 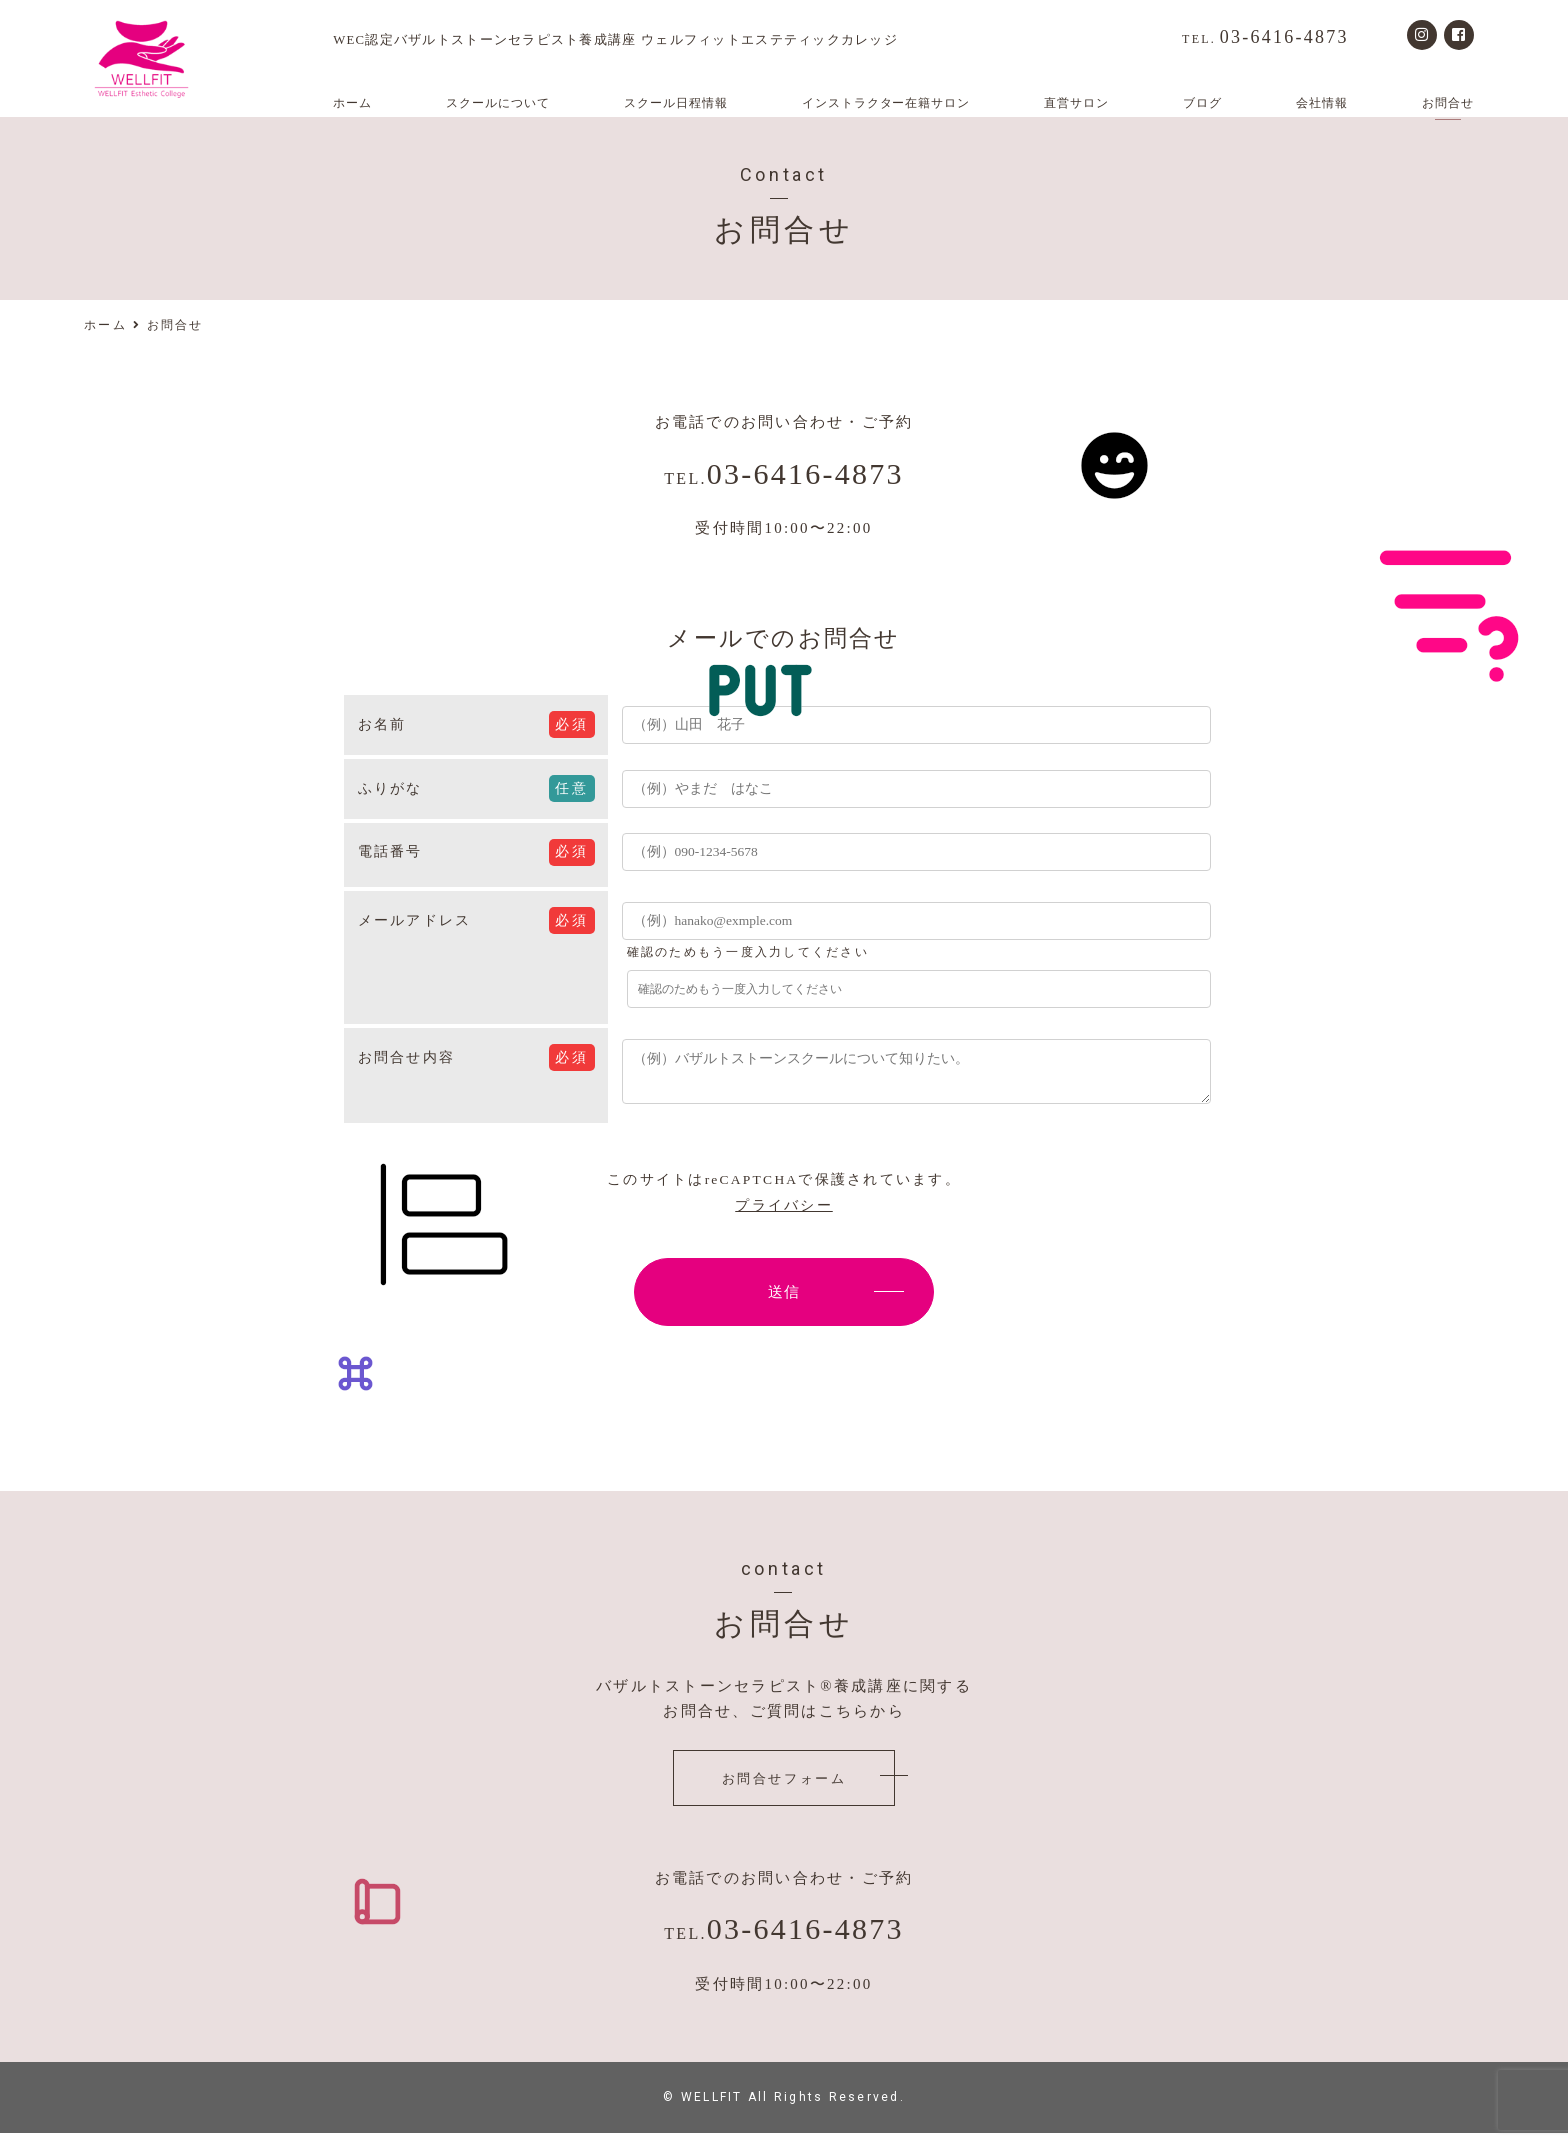 What do you see at coordinates (1445, 601) in the screenshot?
I see `filter settings need attention or review` at bounding box center [1445, 601].